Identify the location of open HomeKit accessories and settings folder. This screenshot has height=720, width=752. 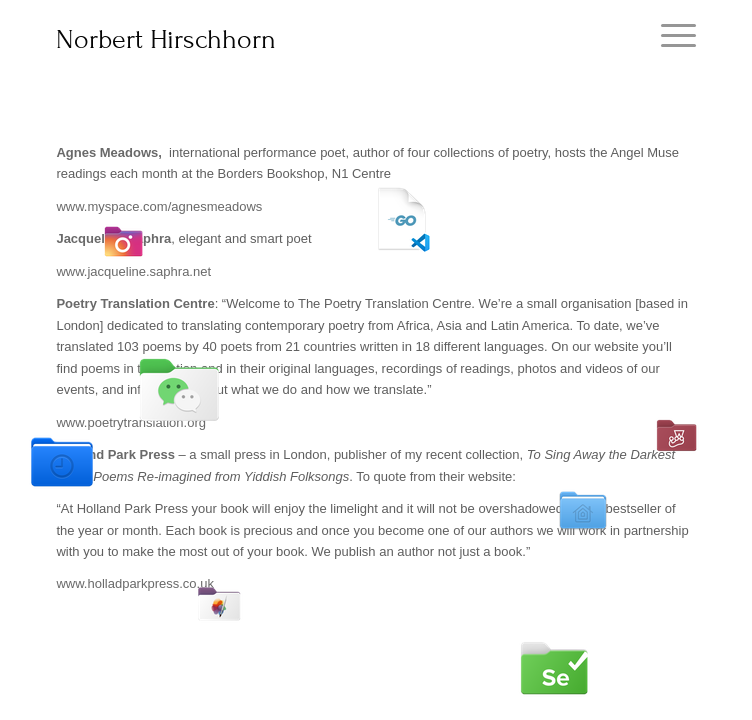
(583, 510).